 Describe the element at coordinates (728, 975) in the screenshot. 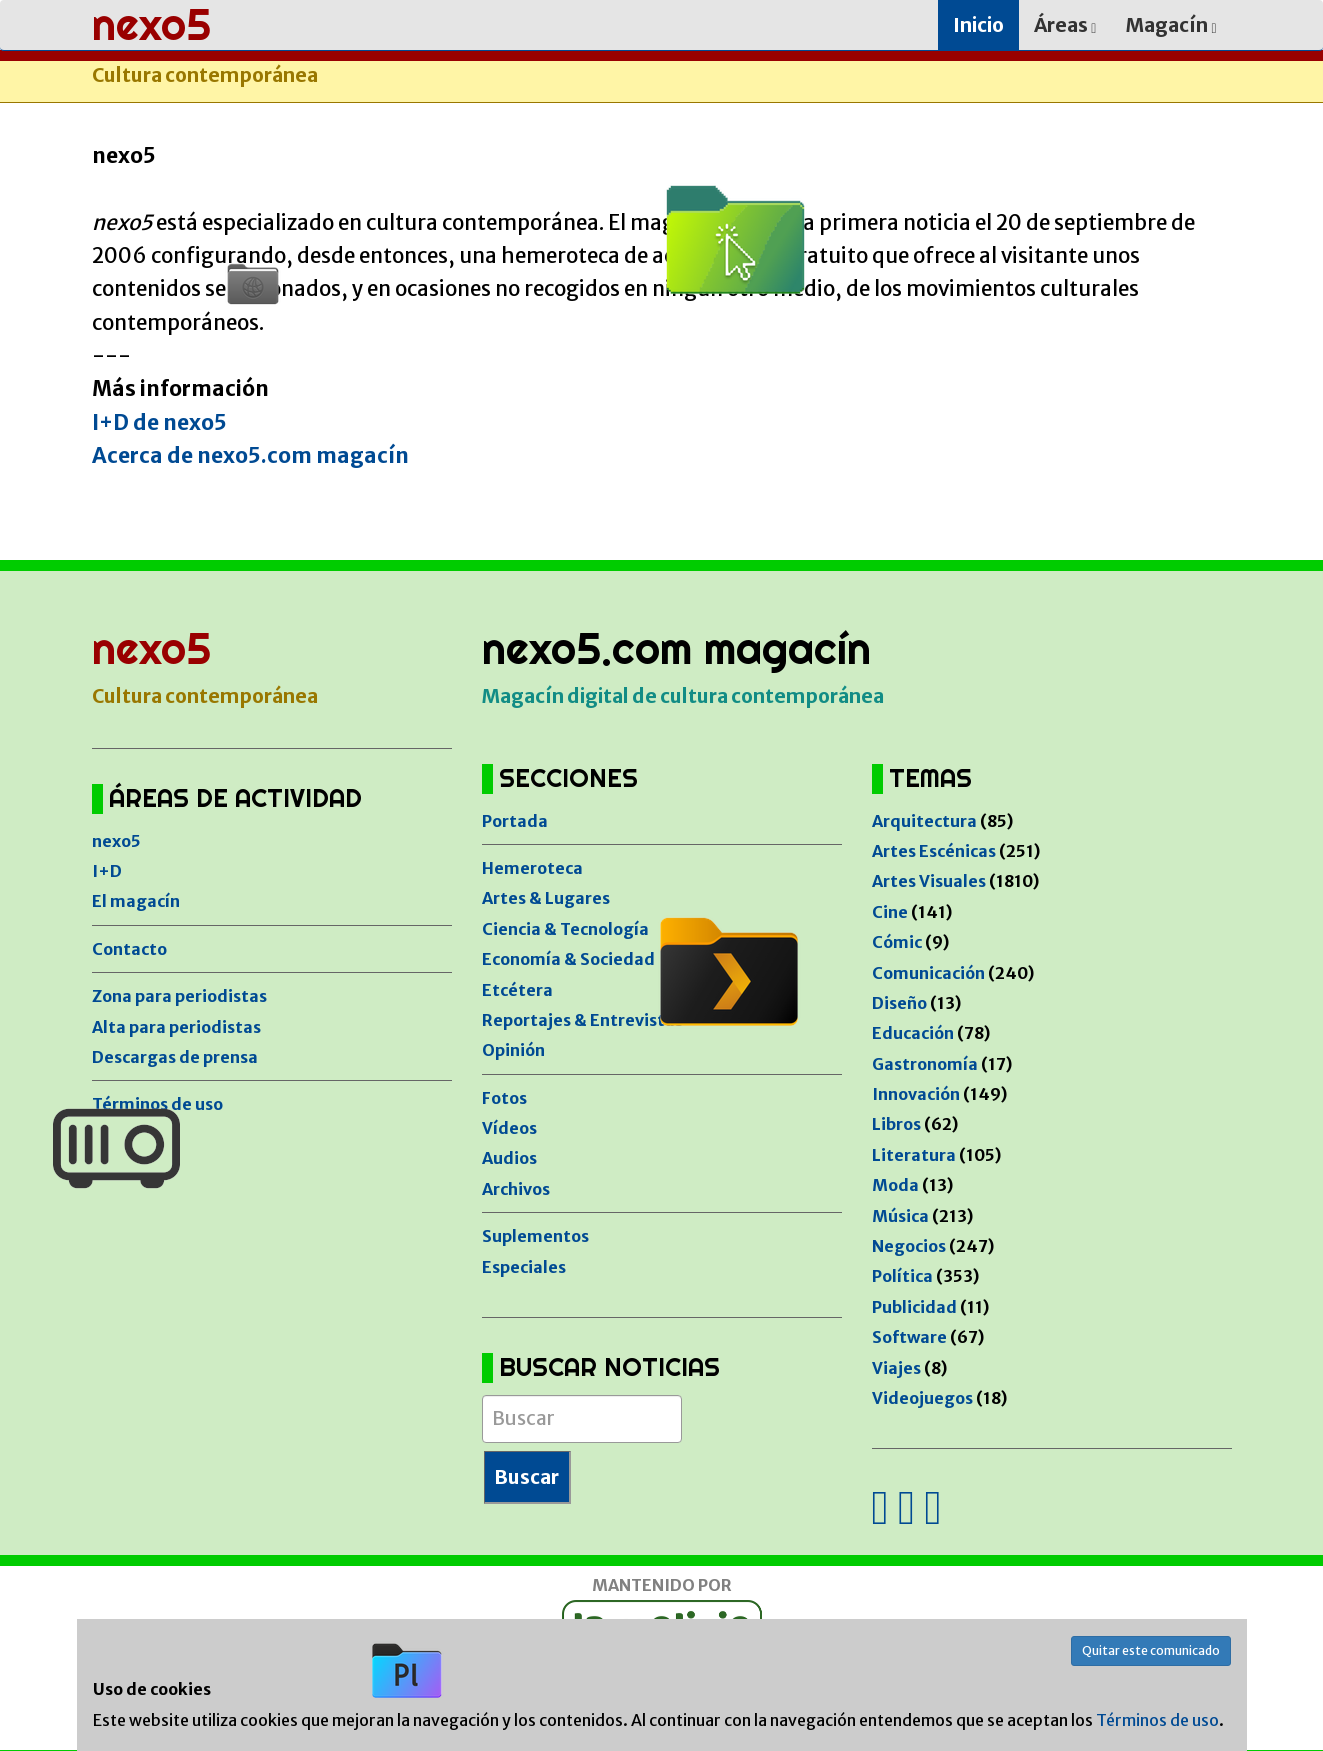

I see `open plex media server files` at that location.